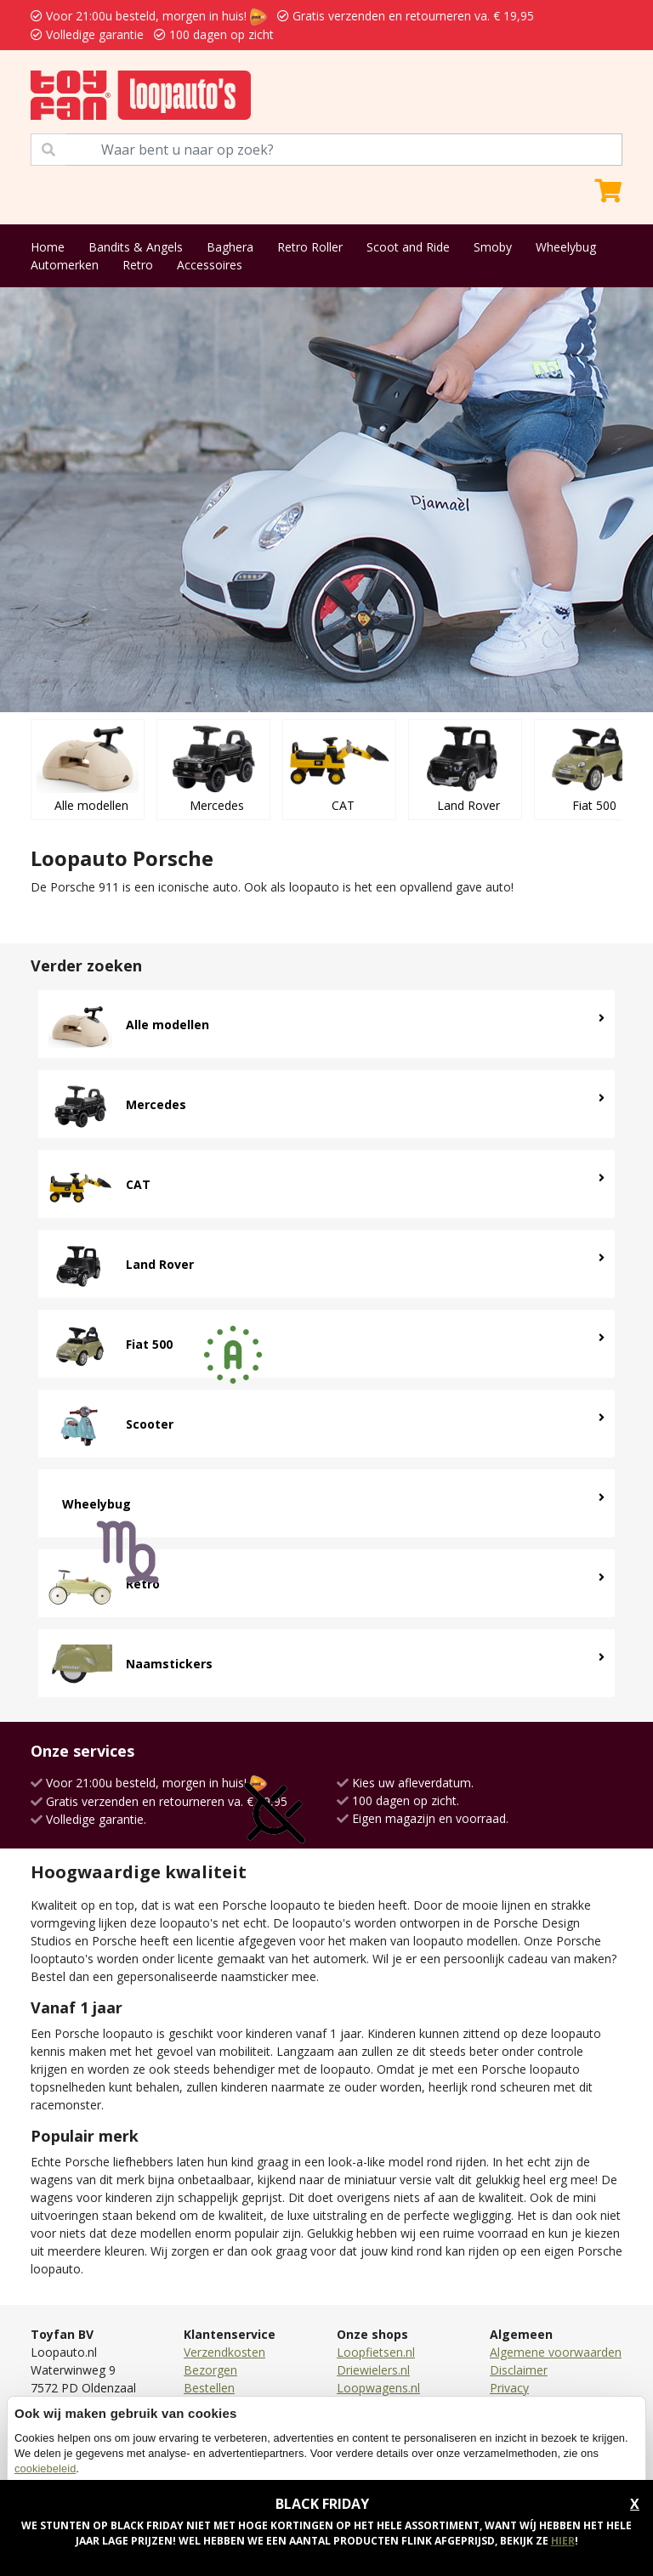  What do you see at coordinates (129, 1550) in the screenshot?
I see `indicates virgo zodiac sign` at bounding box center [129, 1550].